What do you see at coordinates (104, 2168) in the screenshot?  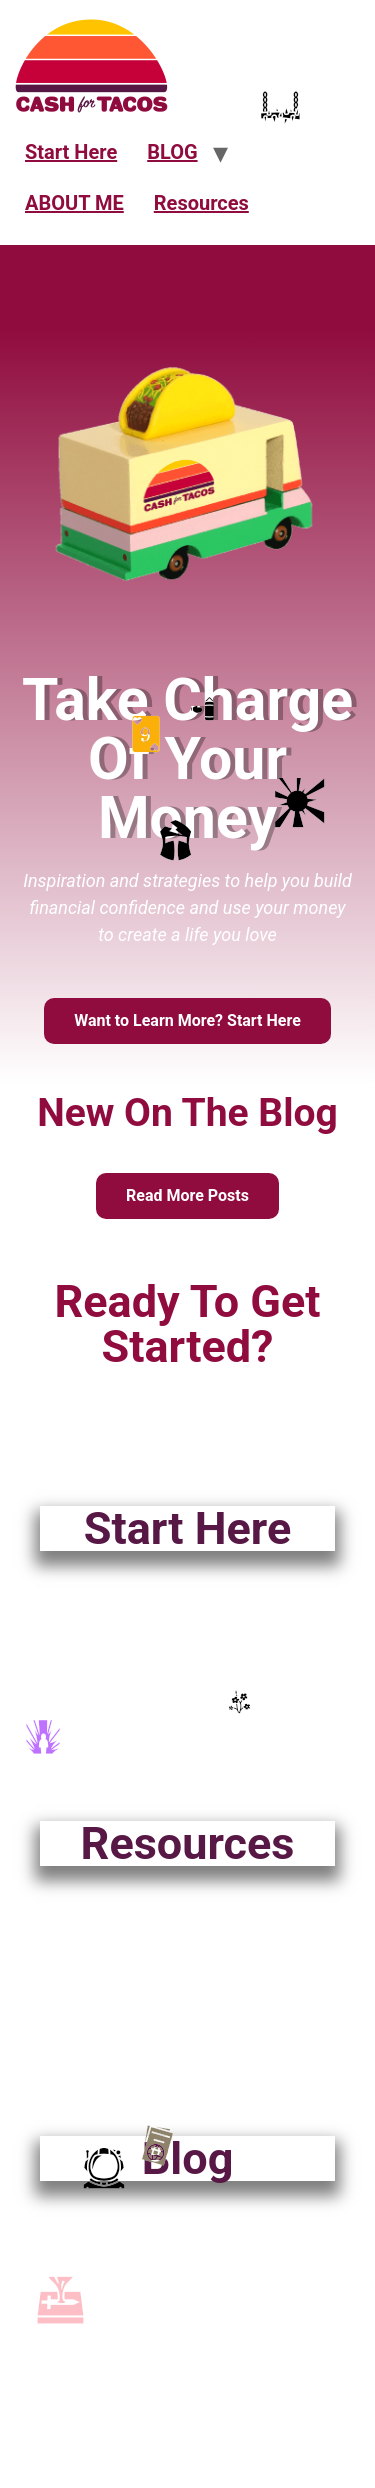 I see `access space or astronaut-themed content` at bounding box center [104, 2168].